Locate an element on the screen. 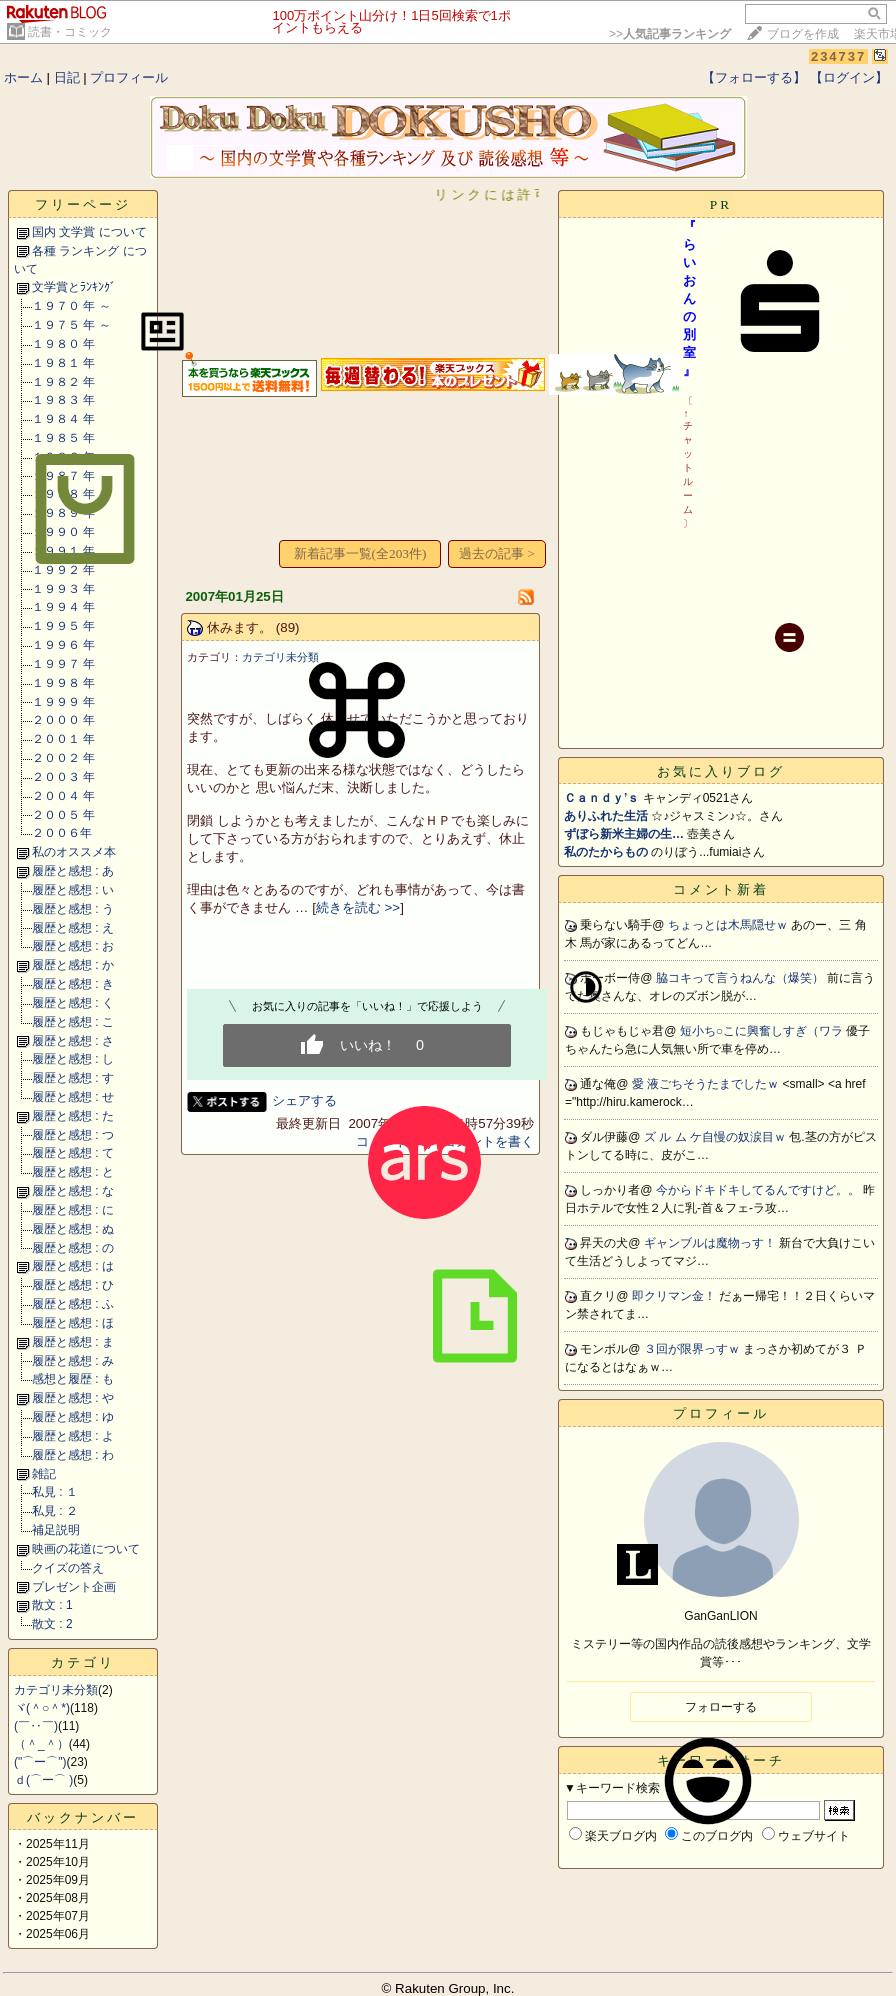 The image size is (896, 1996). command key symbol for keyboard shortcuts is located at coordinates (357, 710).